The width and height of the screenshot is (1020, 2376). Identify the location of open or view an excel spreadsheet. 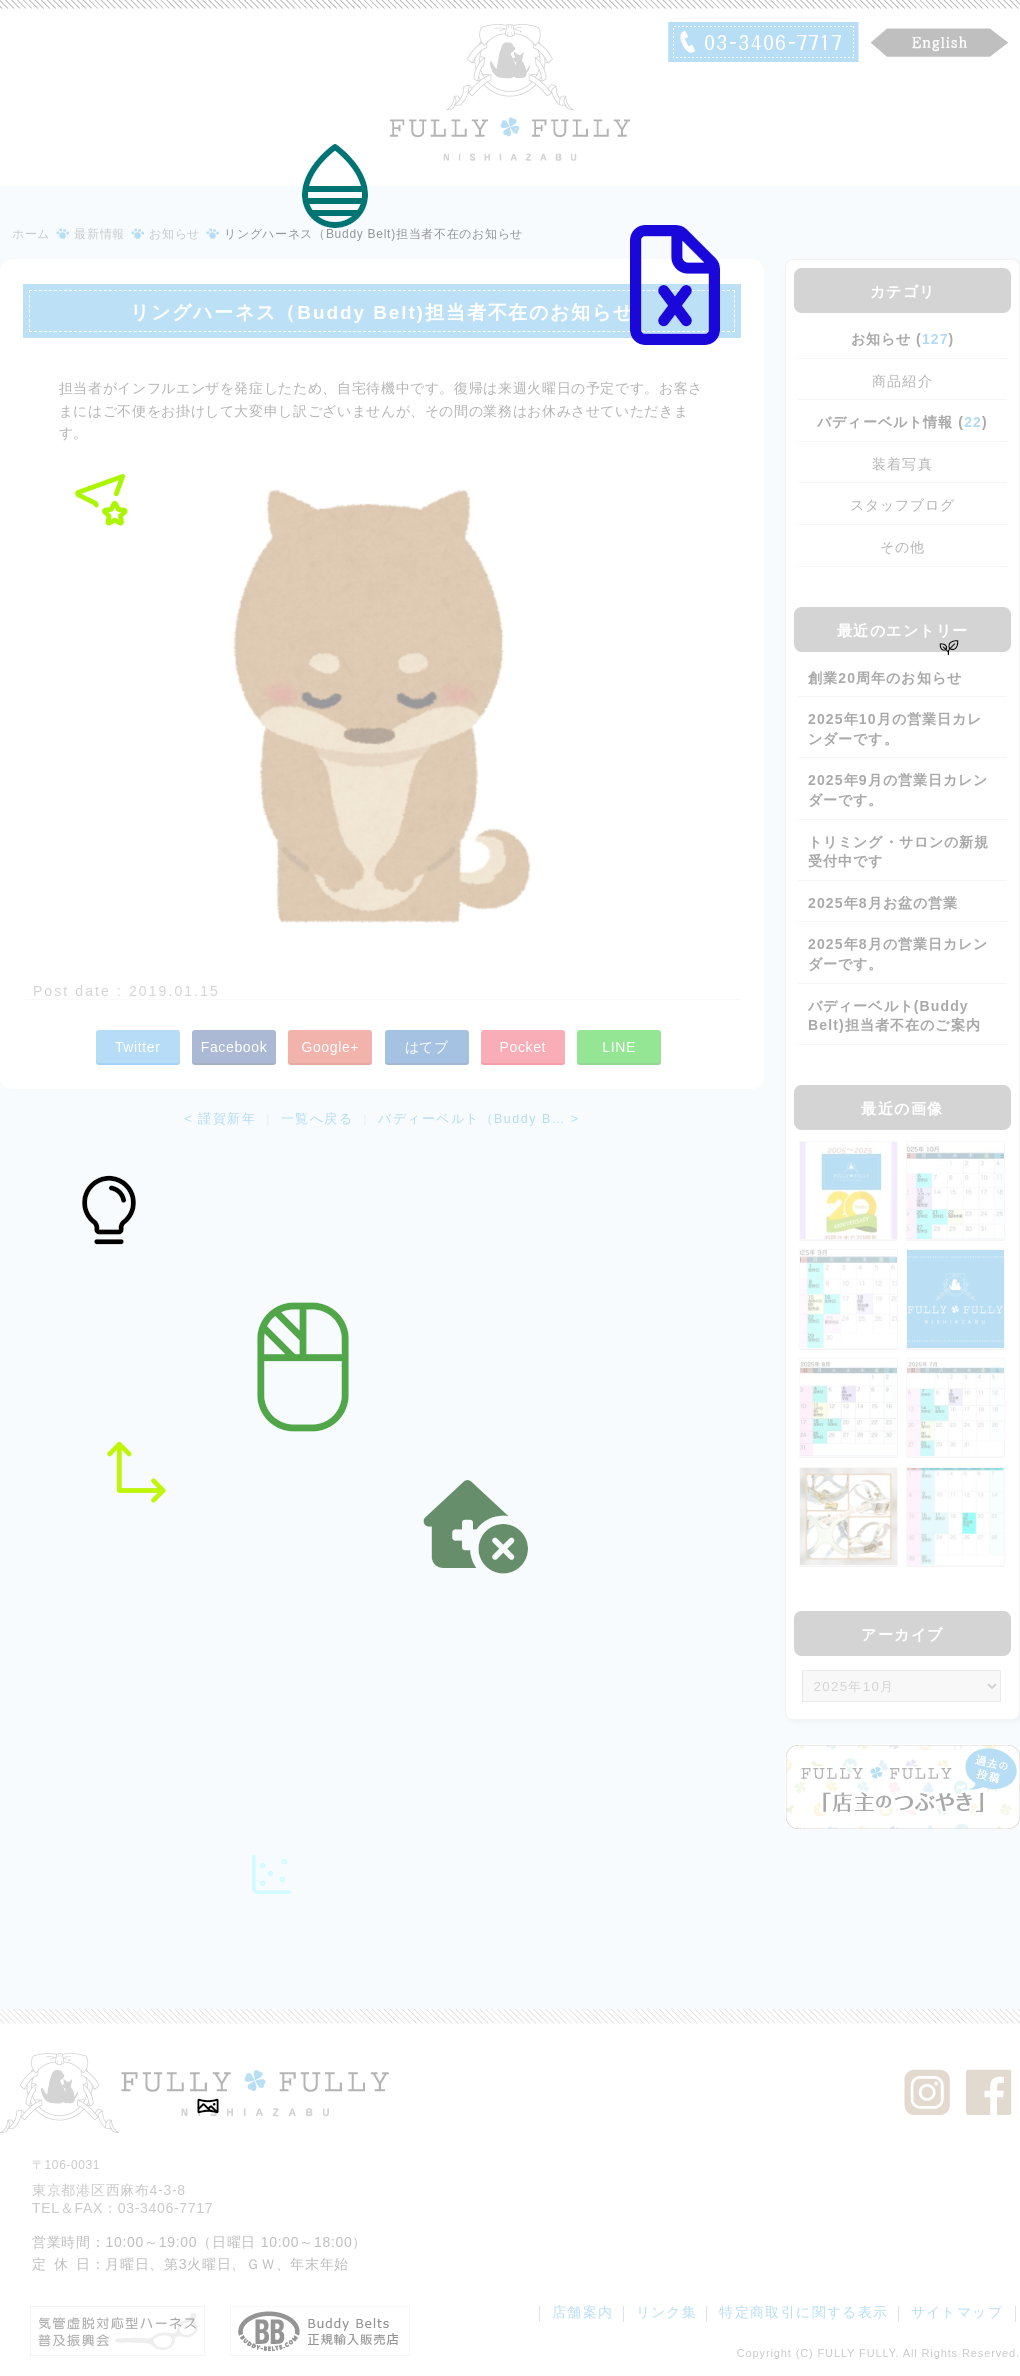
(675, 285).